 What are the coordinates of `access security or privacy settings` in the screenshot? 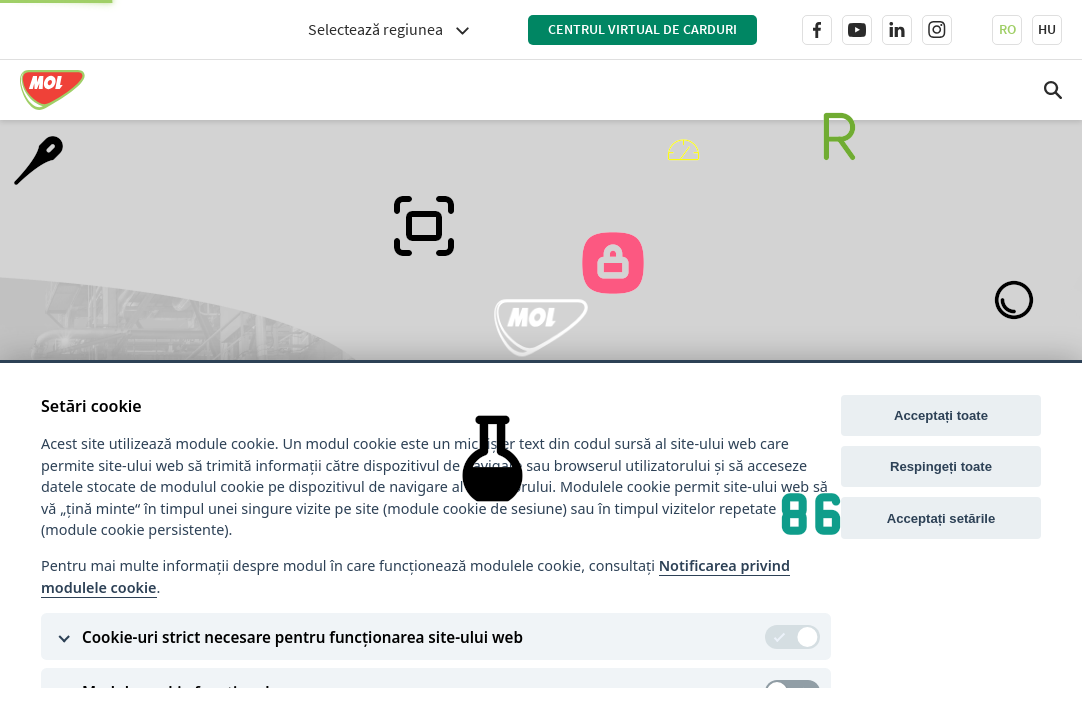 It's located at (613, 263).